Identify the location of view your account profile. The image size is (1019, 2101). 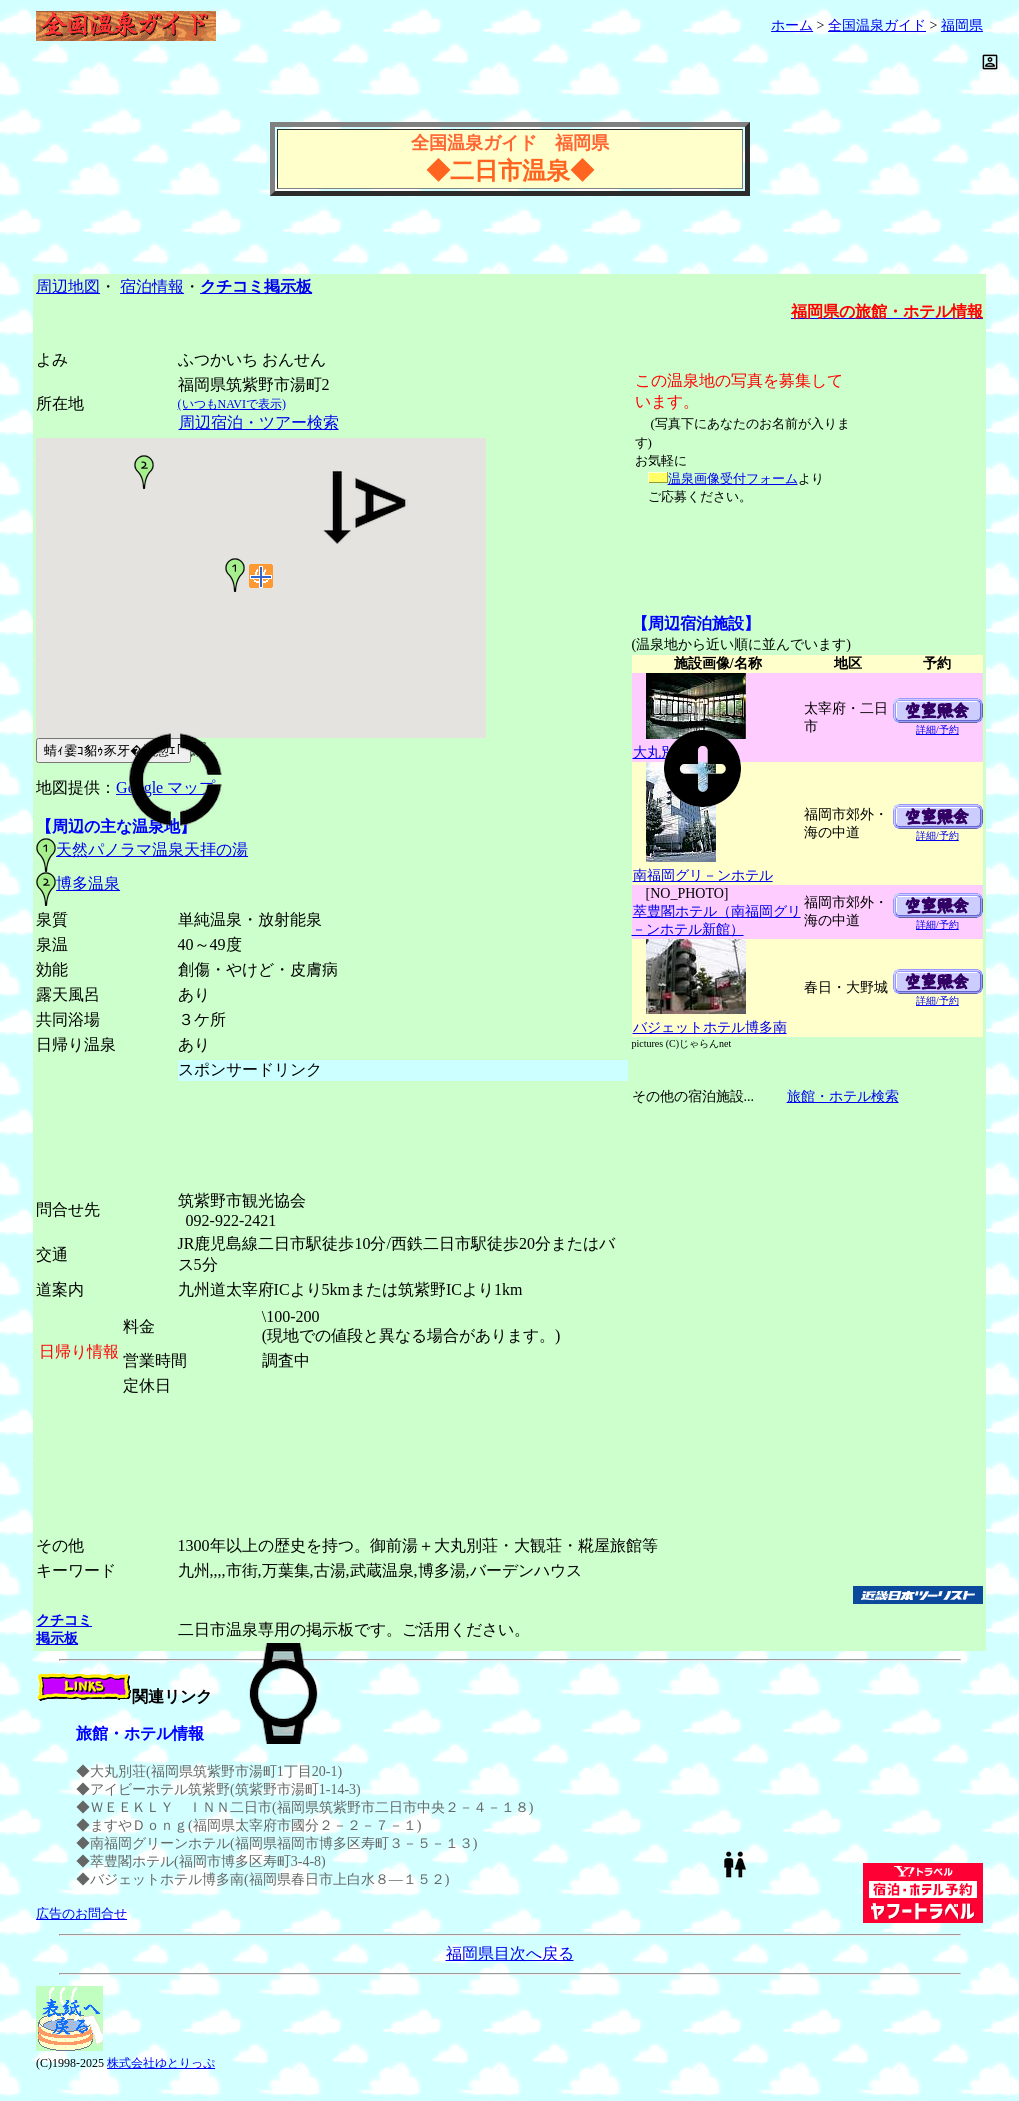
(990, 62).